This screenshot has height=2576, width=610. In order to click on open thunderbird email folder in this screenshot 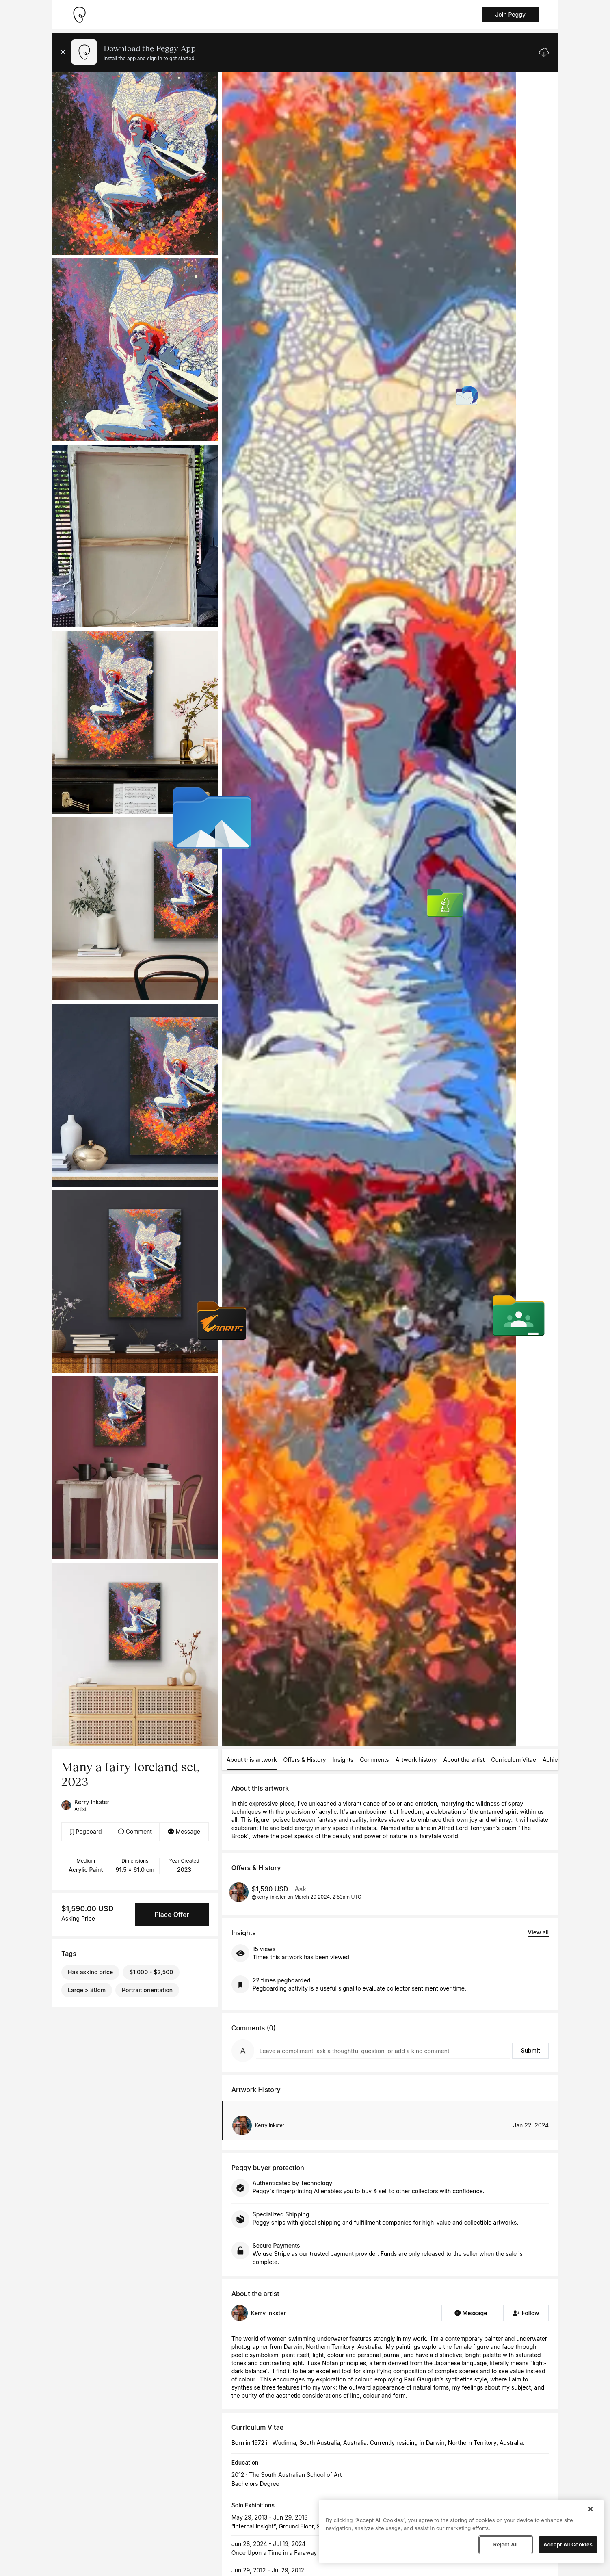, I will do `click(467, 397)`.